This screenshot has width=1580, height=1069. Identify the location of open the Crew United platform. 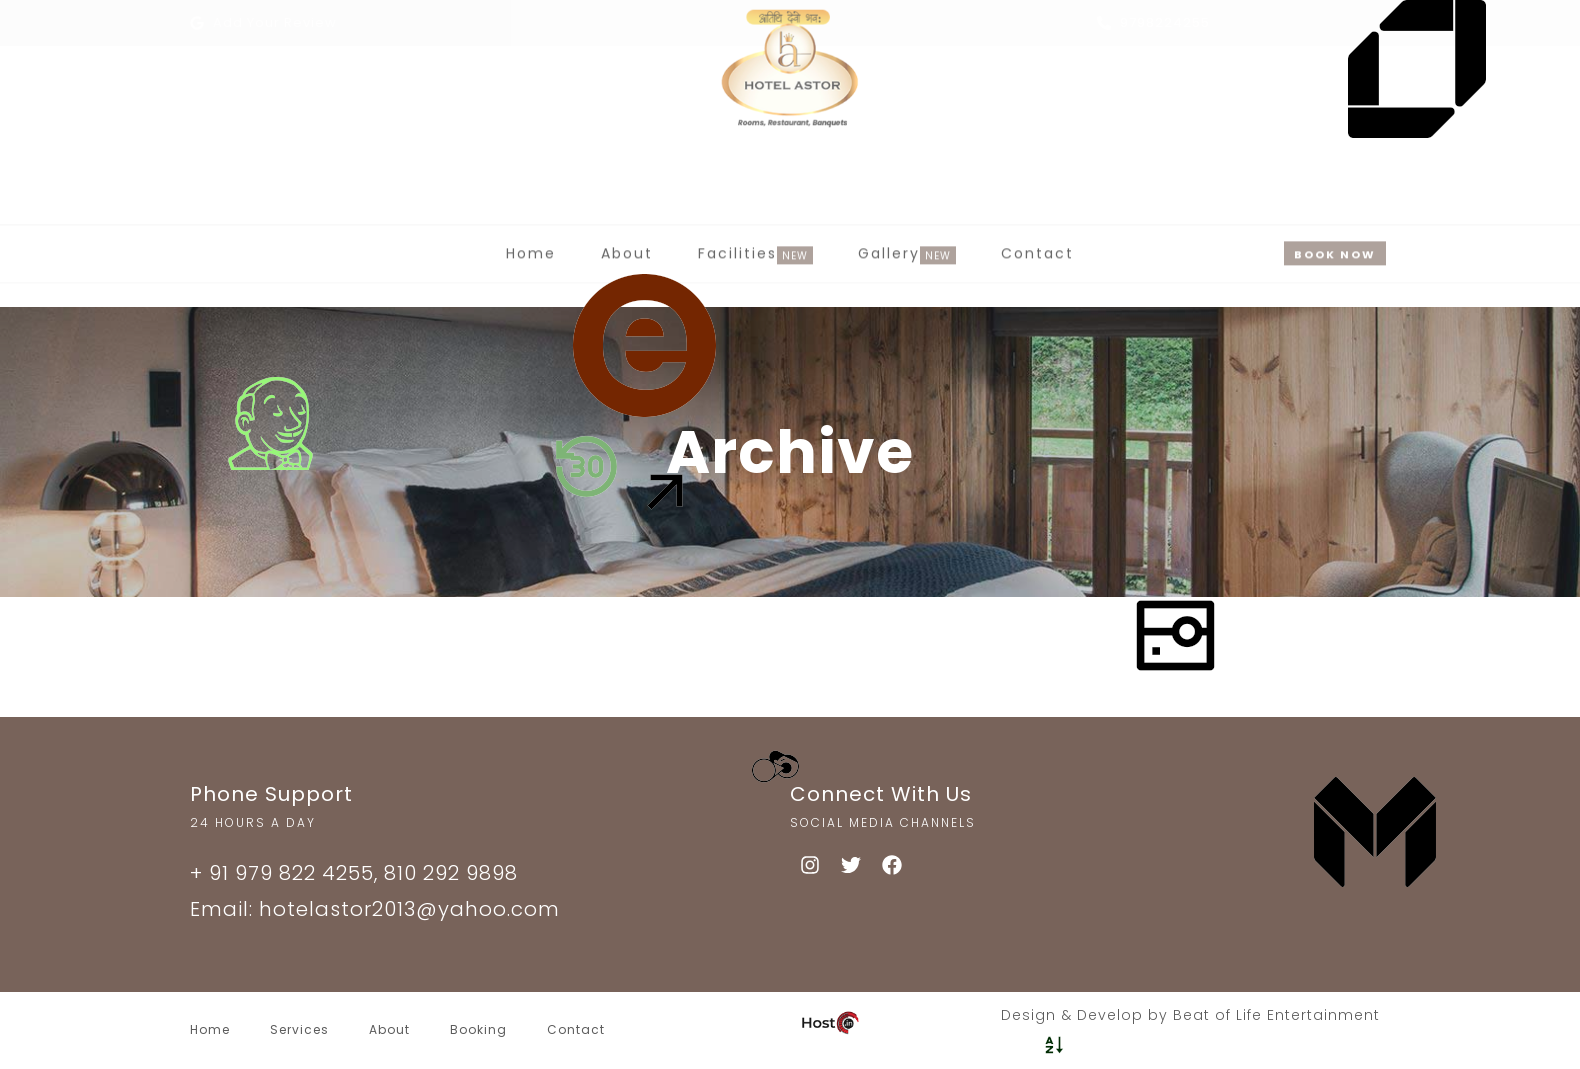
(775, 766).